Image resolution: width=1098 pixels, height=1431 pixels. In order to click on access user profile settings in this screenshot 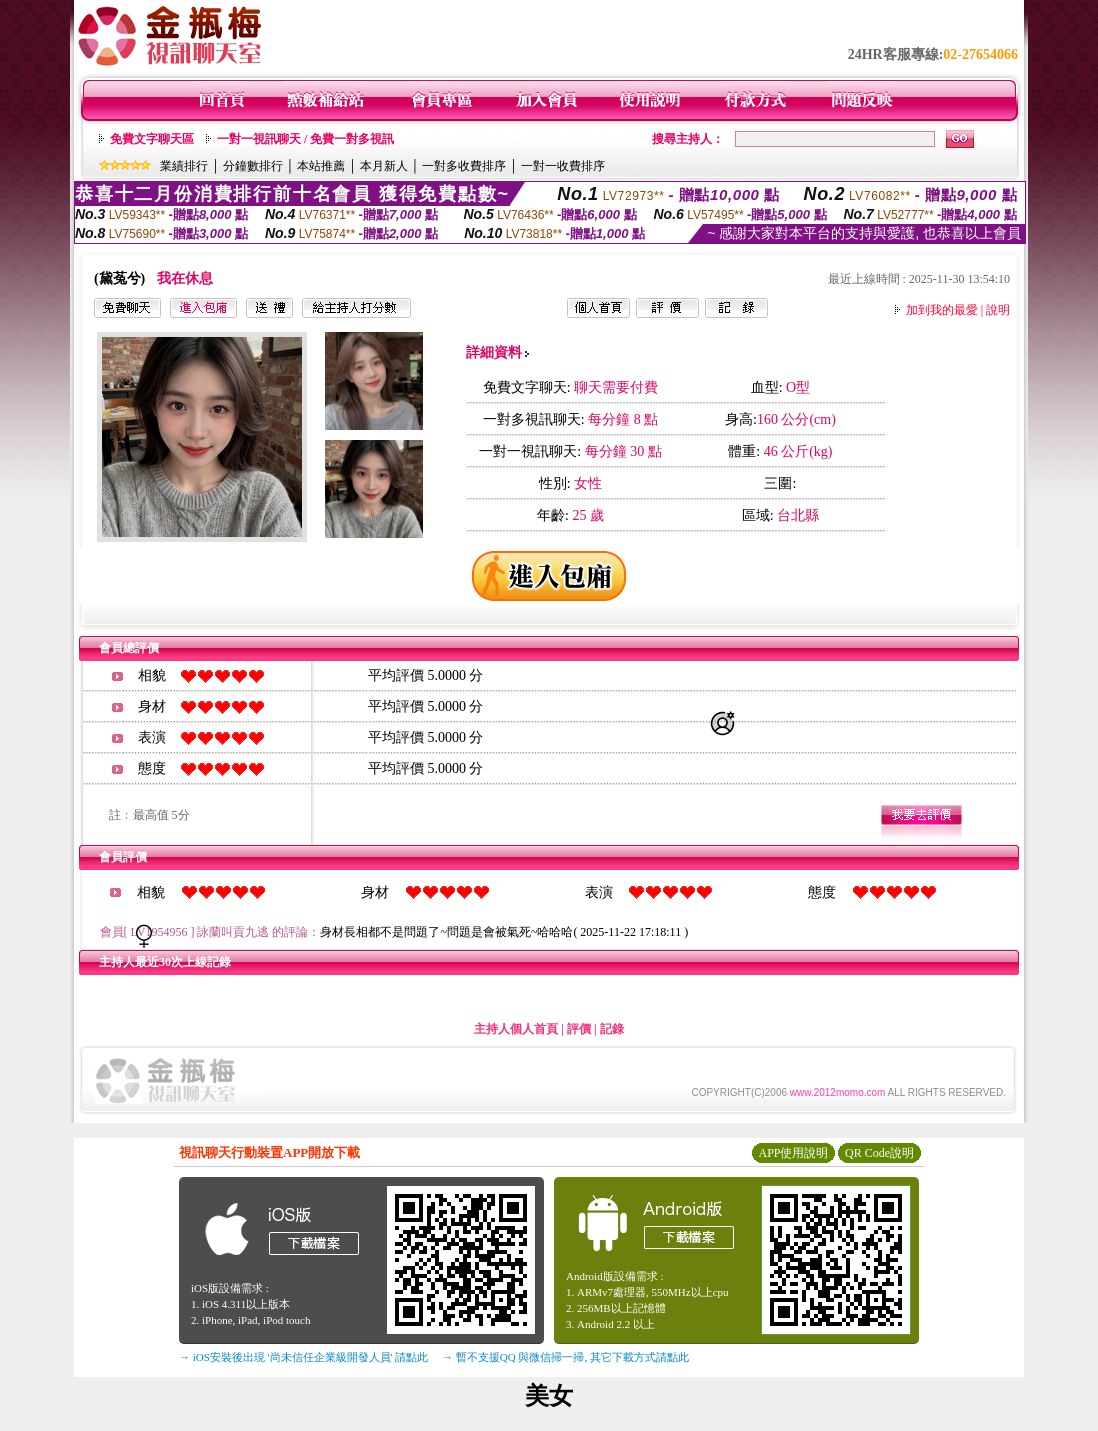, I will do `click(722, 723)`.